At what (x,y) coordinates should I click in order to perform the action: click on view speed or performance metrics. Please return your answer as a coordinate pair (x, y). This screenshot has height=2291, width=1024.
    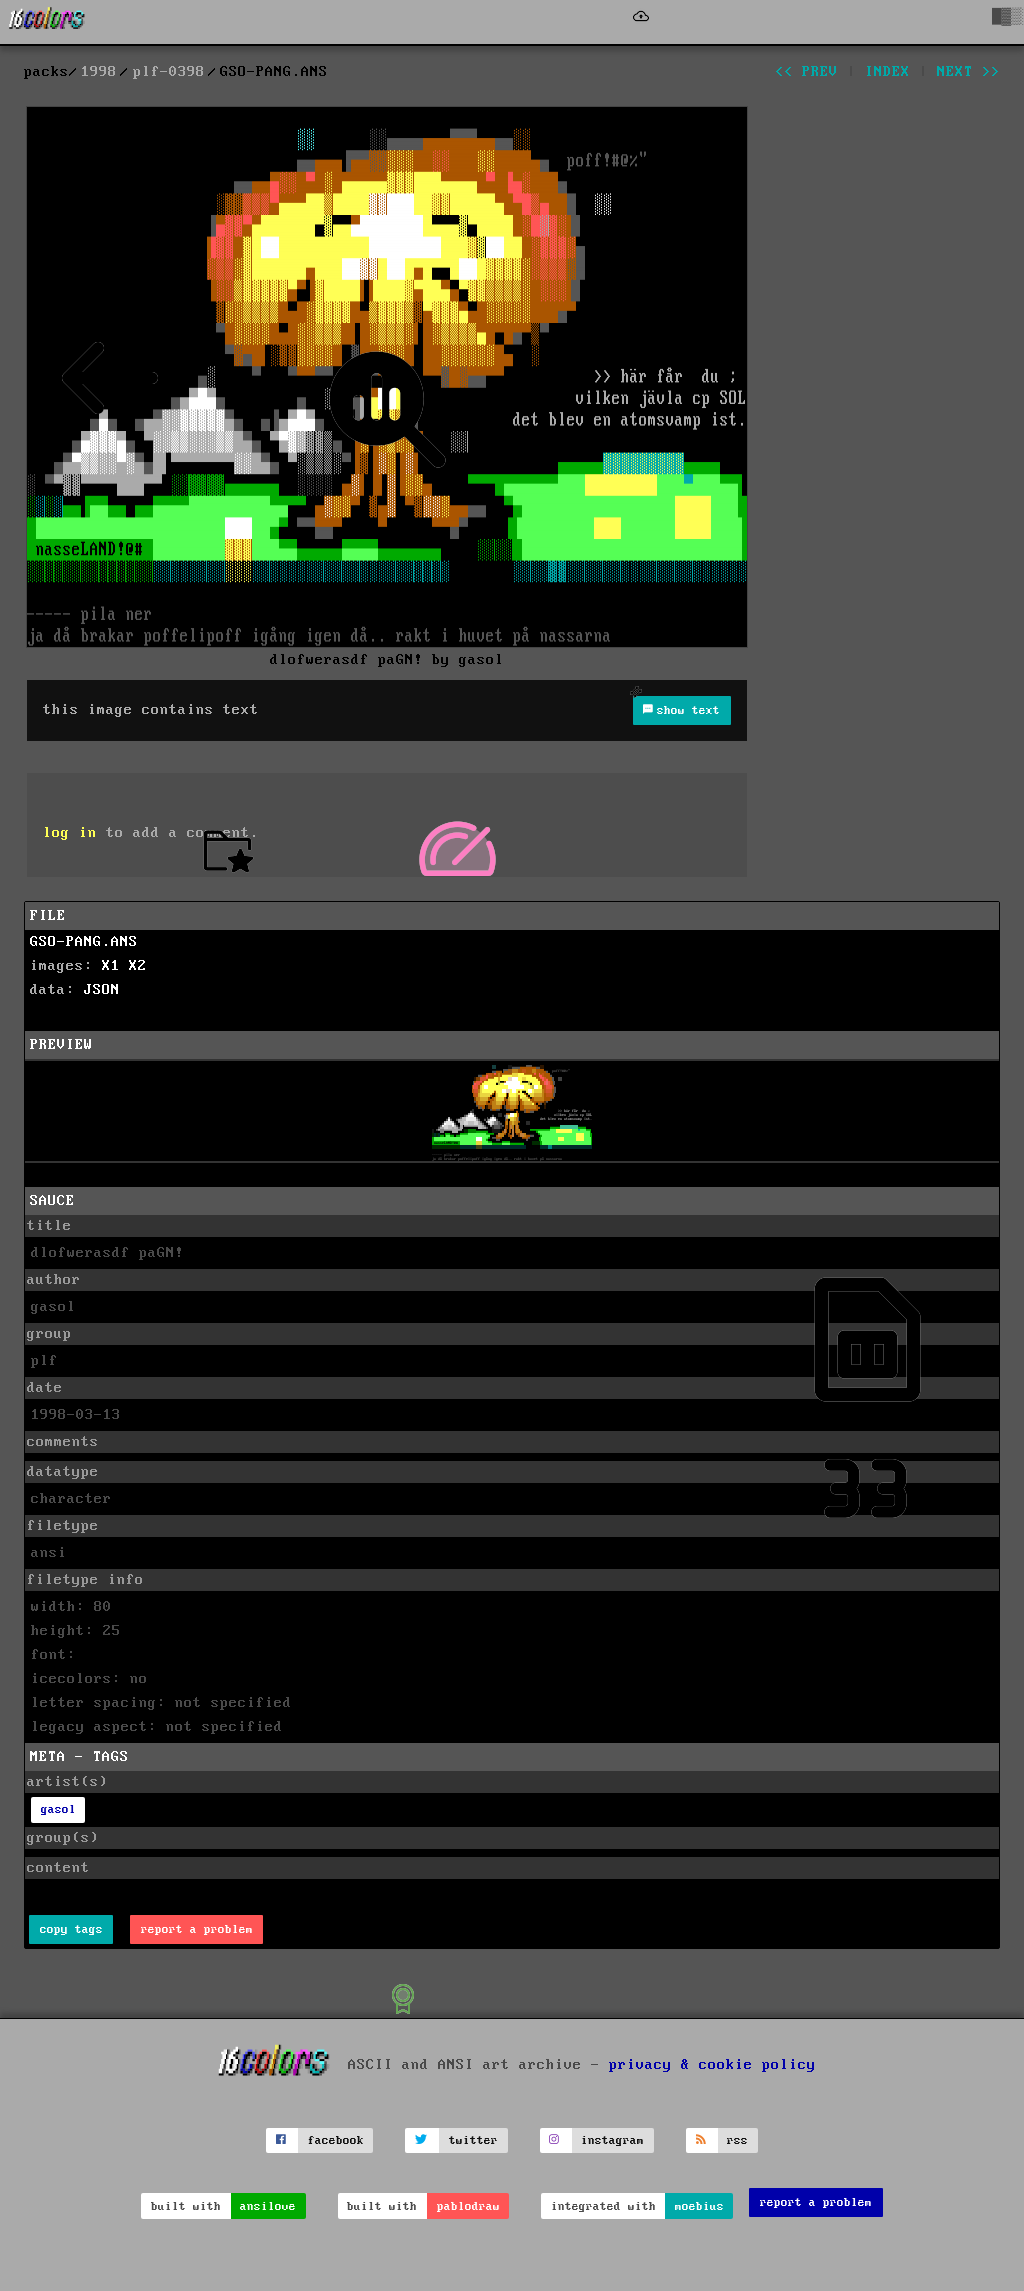
    Looking at the image, I should click on (457, 851).